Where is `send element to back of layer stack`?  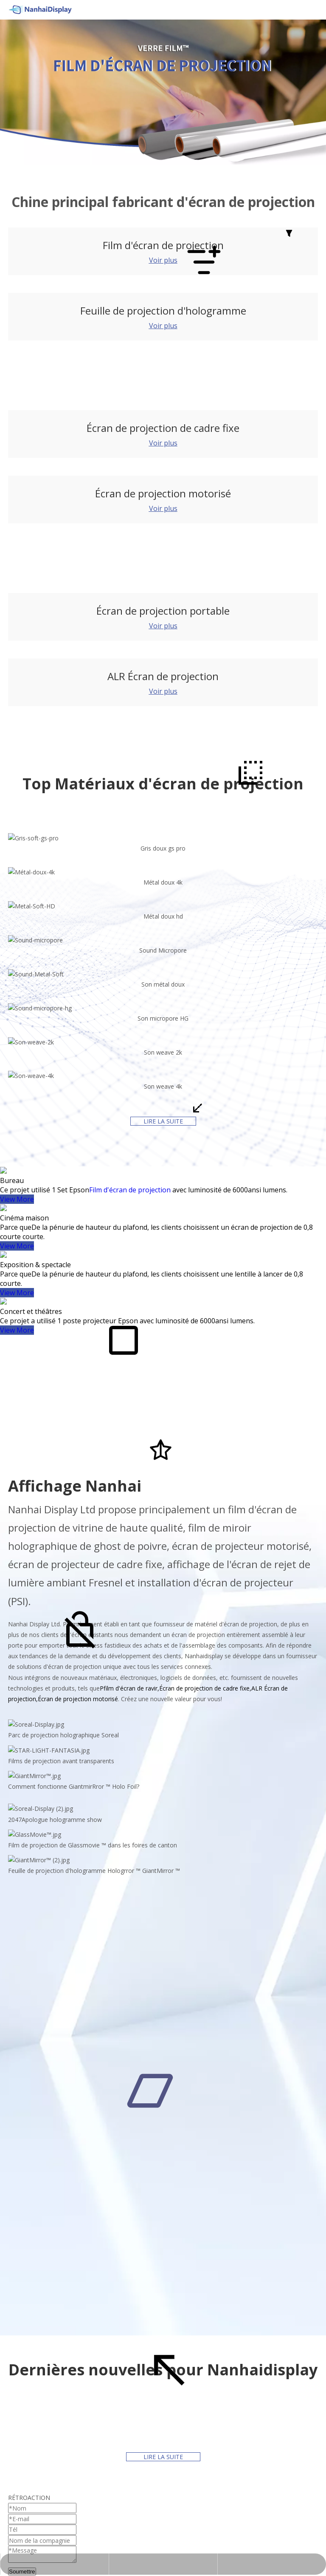 send element to back of layer stack is located at coordinates (250, 773).